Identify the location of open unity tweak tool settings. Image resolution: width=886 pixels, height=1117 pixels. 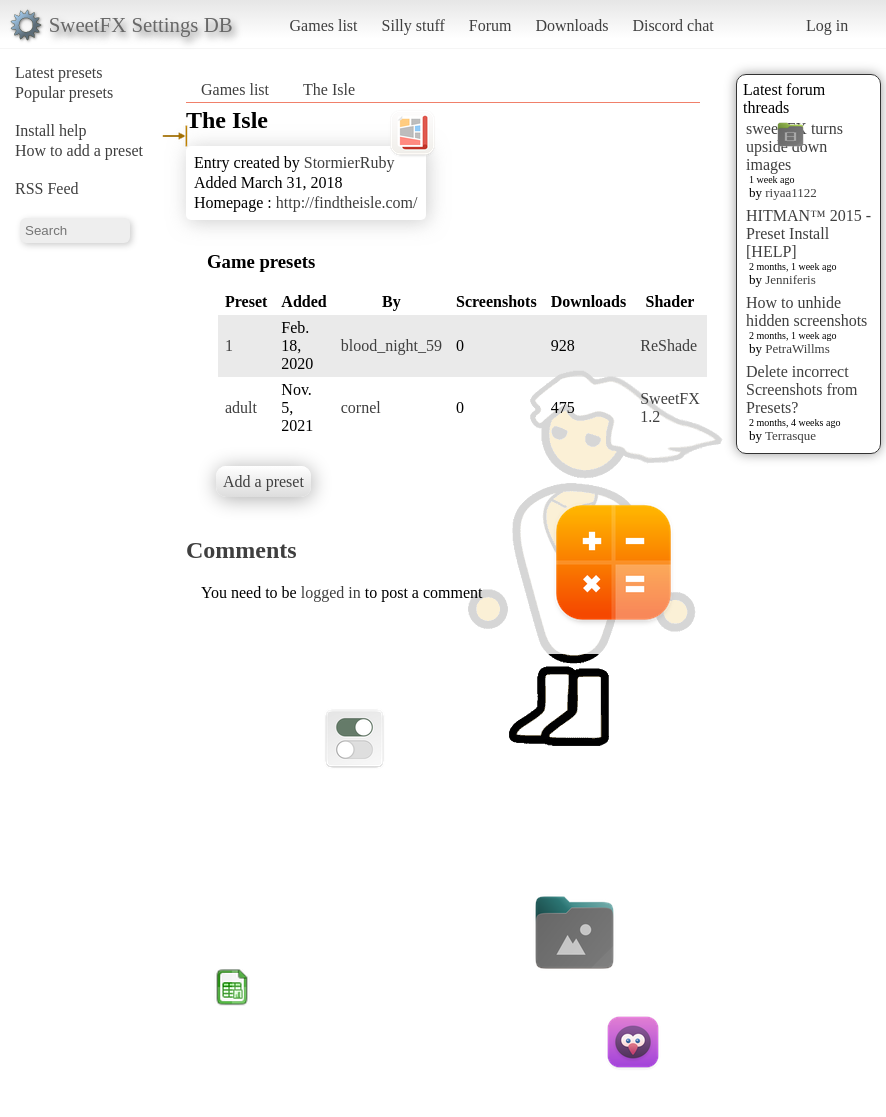
(354, 738).